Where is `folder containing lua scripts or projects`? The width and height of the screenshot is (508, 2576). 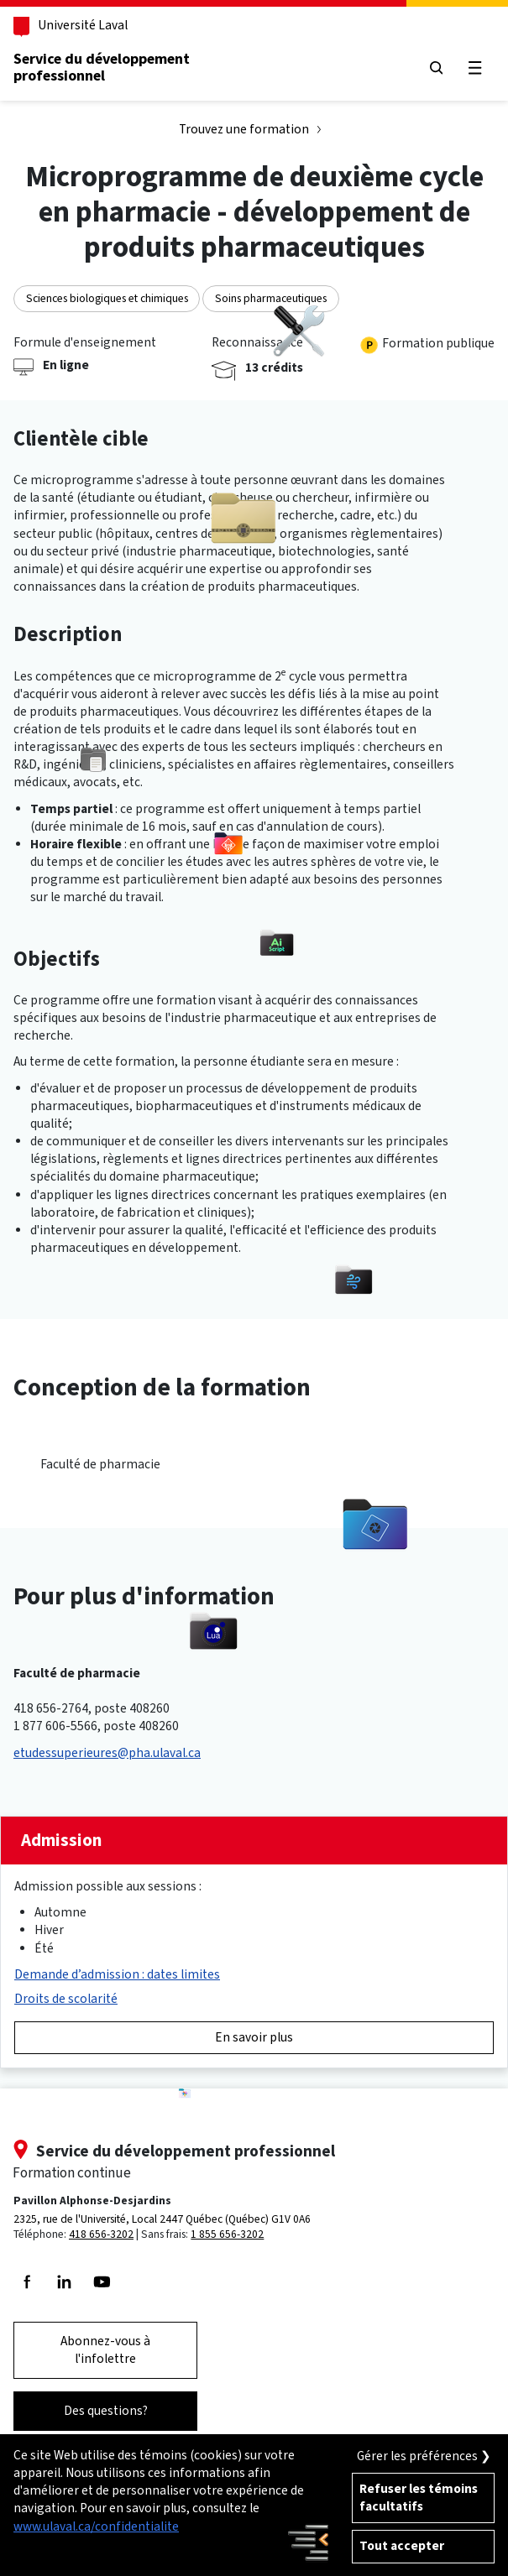 folder containing lua scripts or projects is located at coordinates (213, 1632).